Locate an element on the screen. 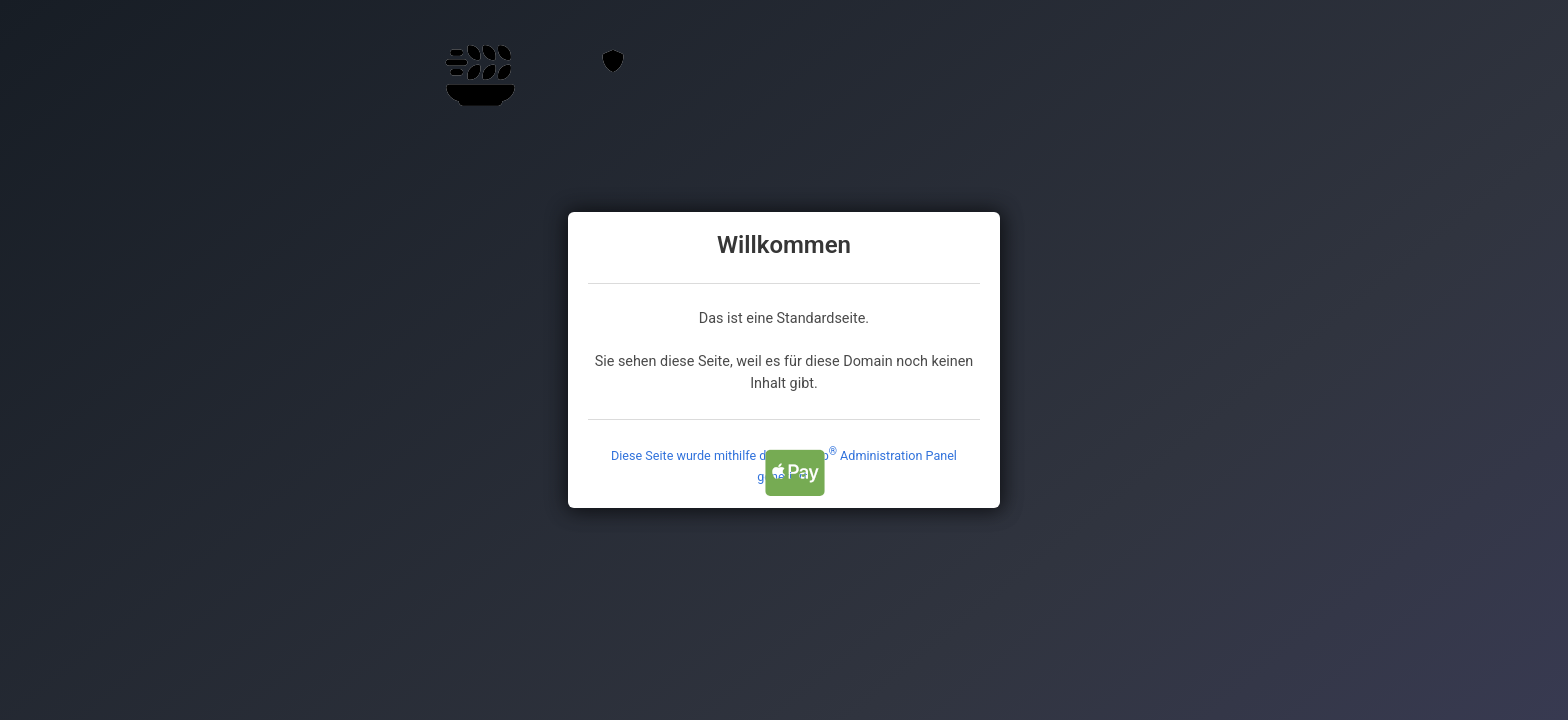 The height and width of the screenshot is (720, 1568). view grain or wheat-based food options is located at coordinates (480, 75).